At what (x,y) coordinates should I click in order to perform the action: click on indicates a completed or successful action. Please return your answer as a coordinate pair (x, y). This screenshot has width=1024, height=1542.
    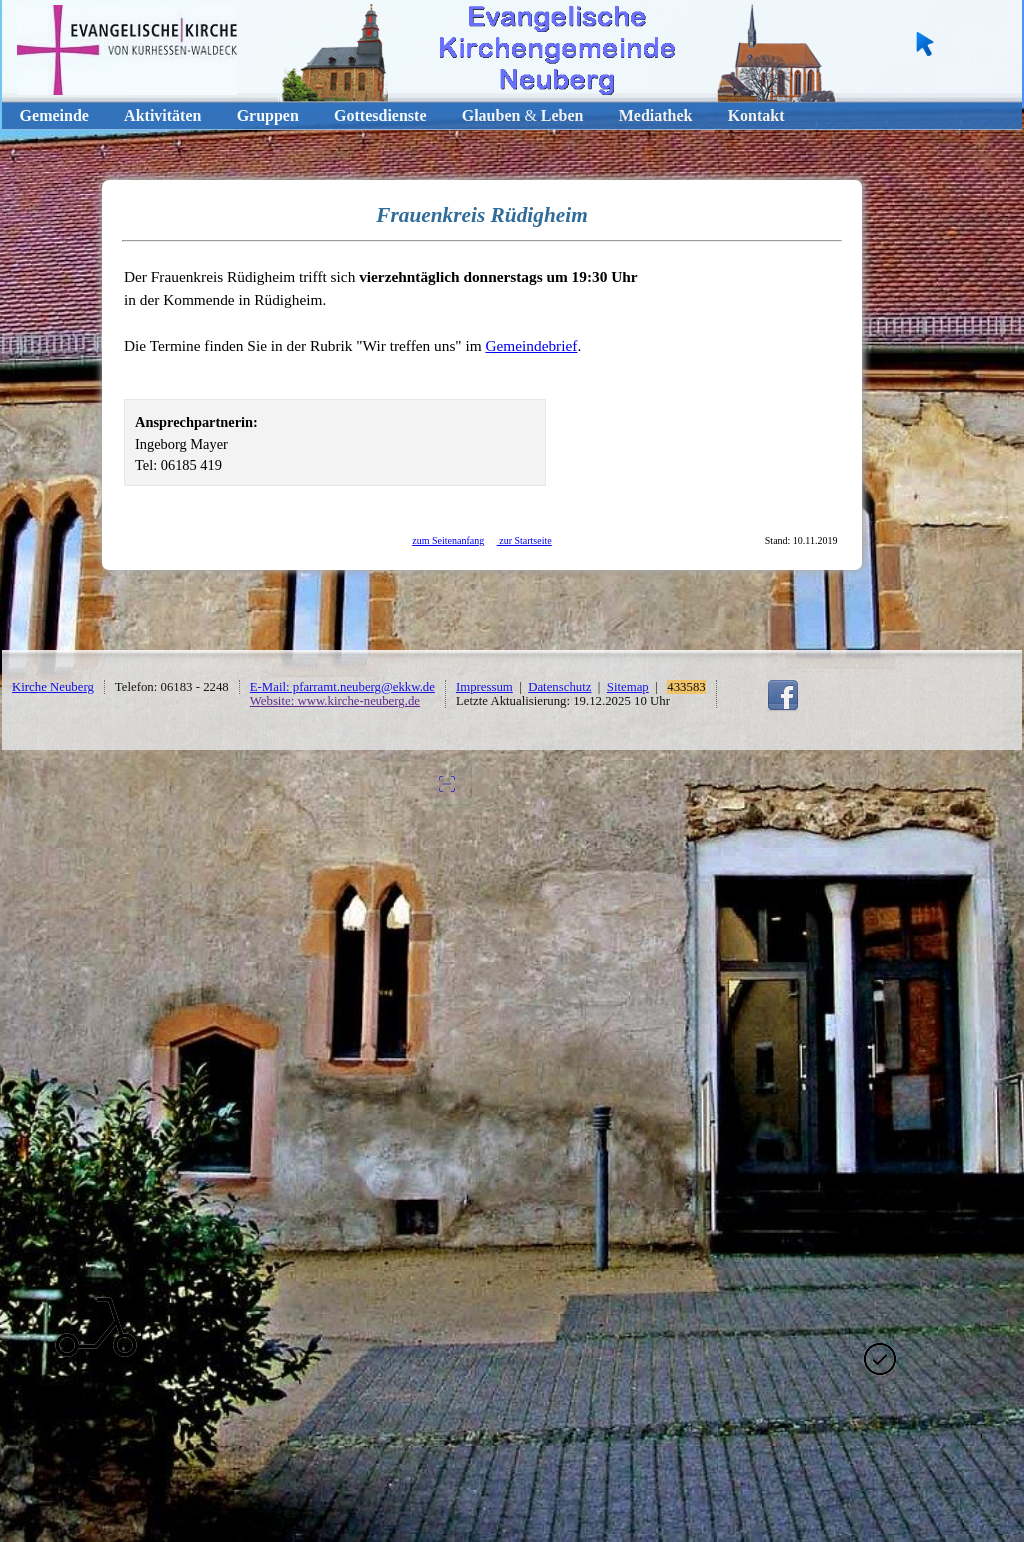
    Looking at the image, I should click on (880, 1359).